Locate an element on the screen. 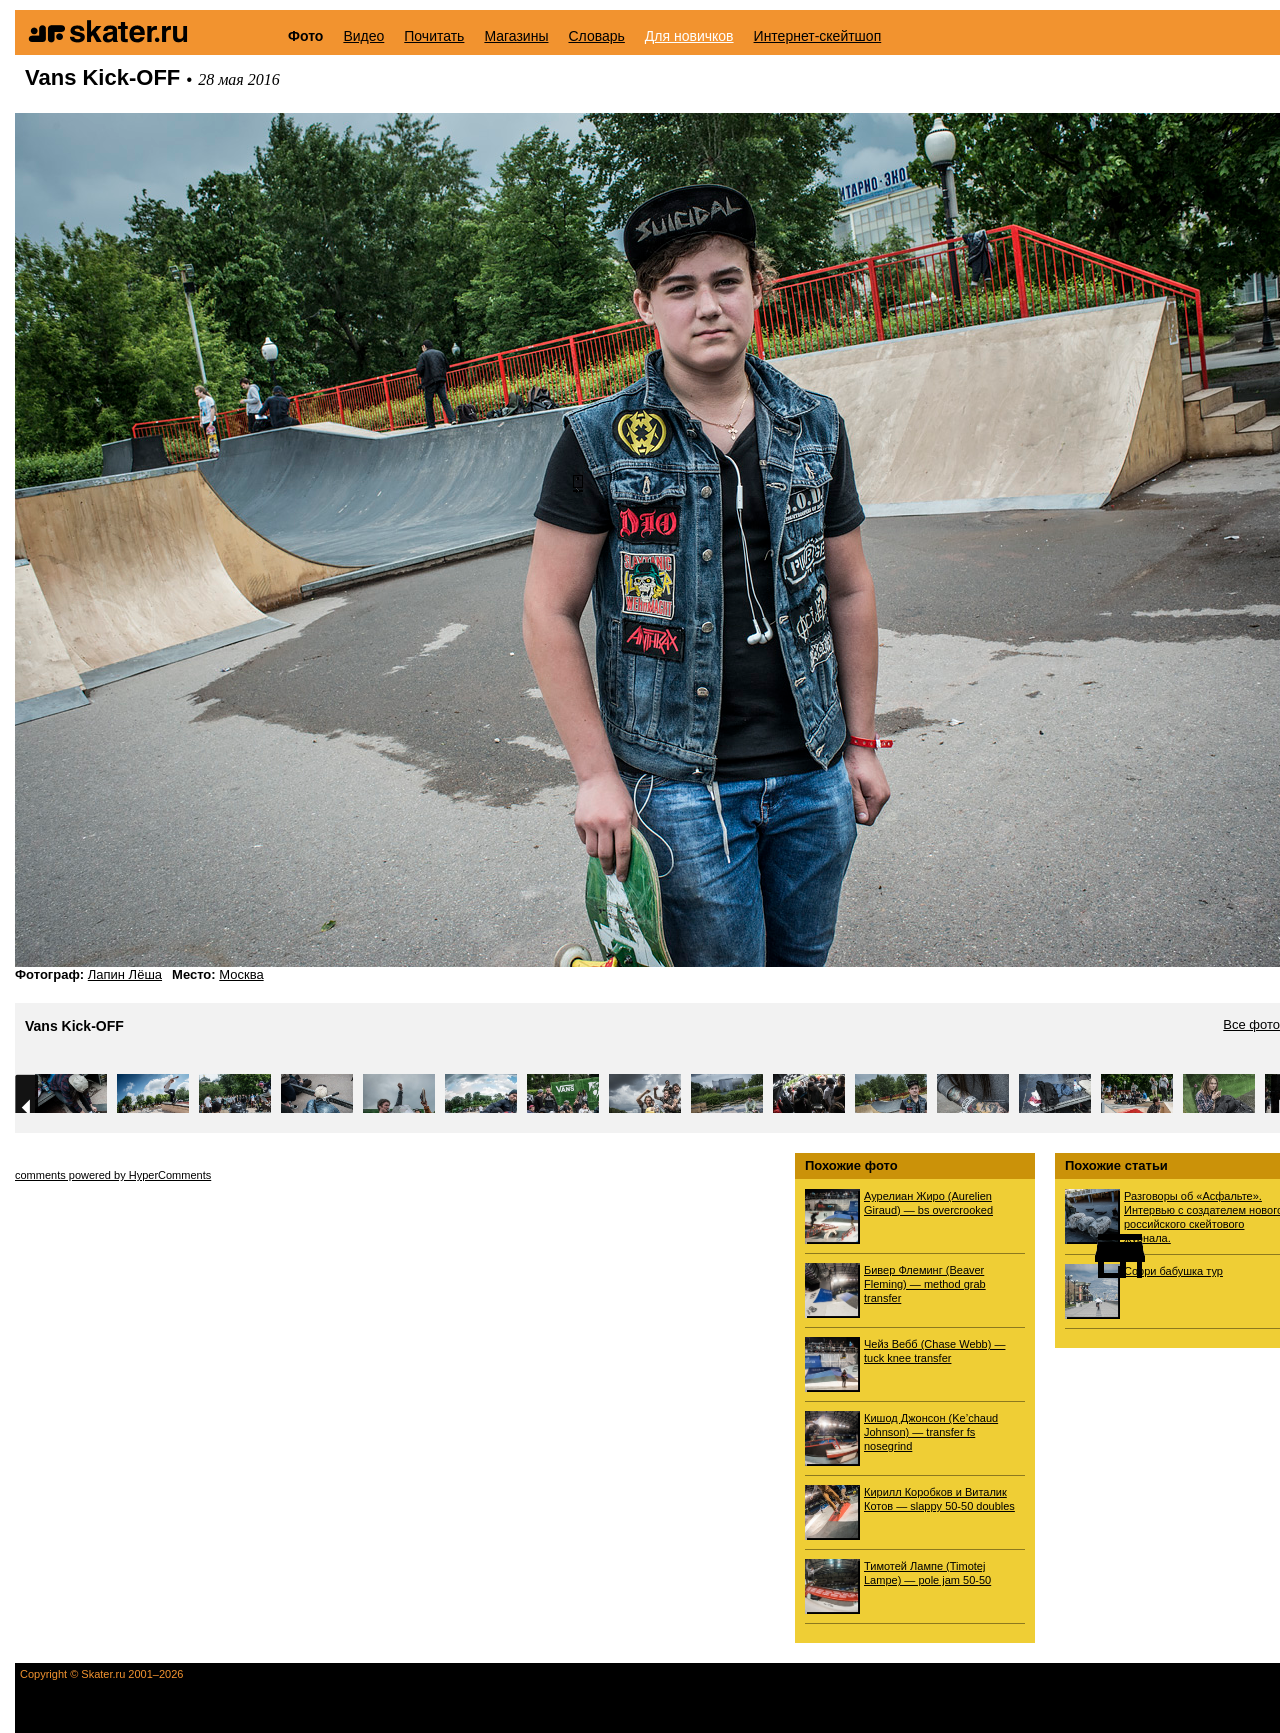 The width and height of the screenshot is (1280, 1733). switch to rear camera is located at coordinates (578, 484).